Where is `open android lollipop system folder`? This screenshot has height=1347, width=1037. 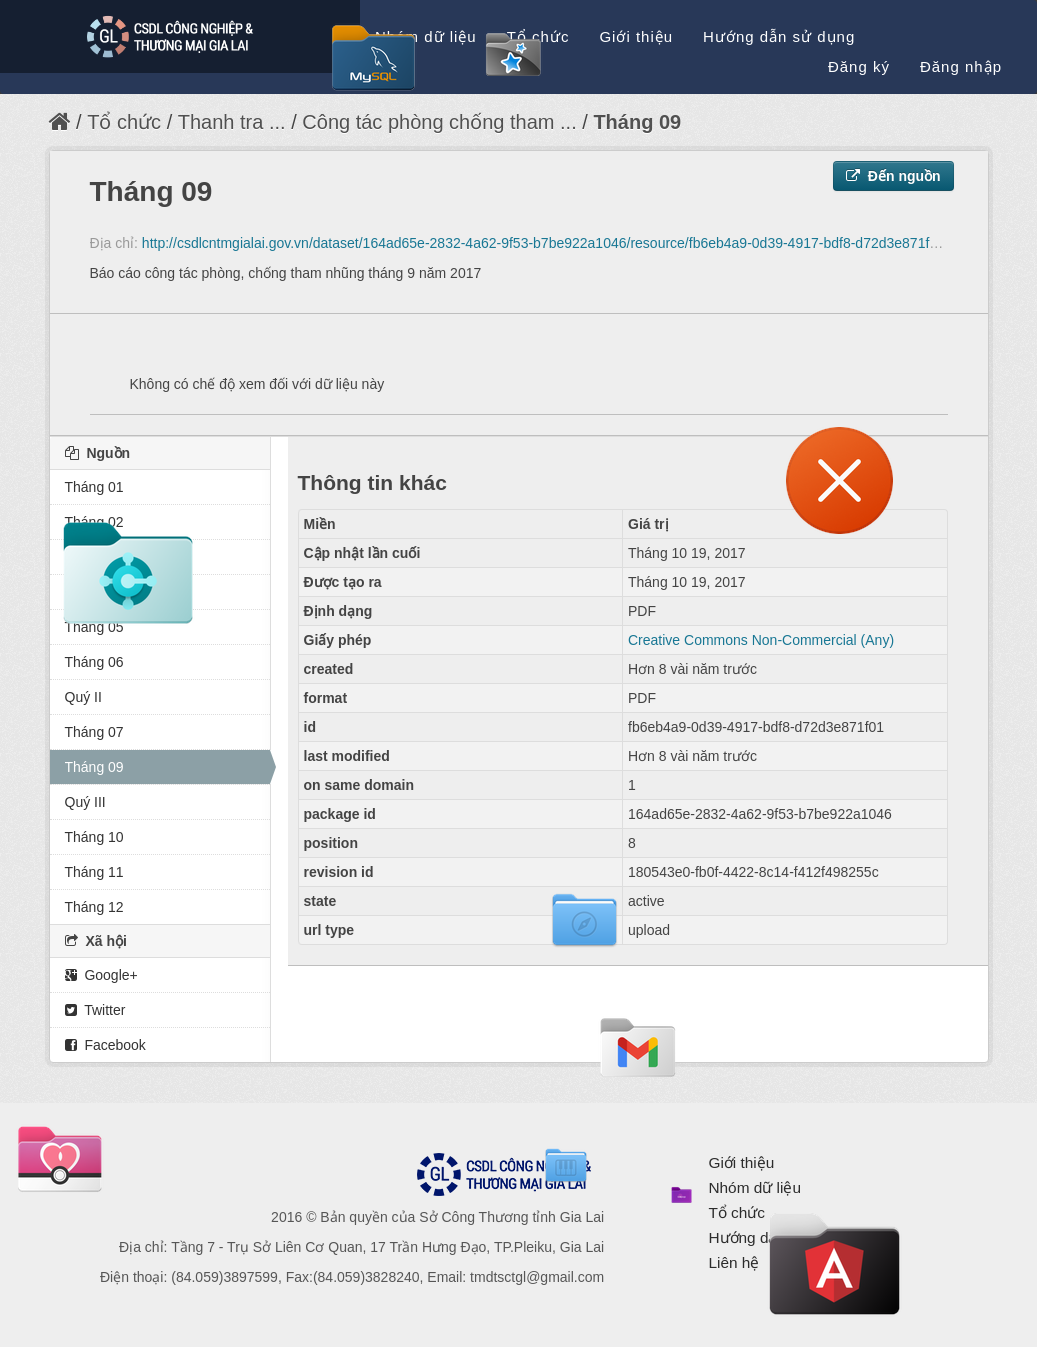
open android lollipop system folder is located at coordinates (681, 1195).